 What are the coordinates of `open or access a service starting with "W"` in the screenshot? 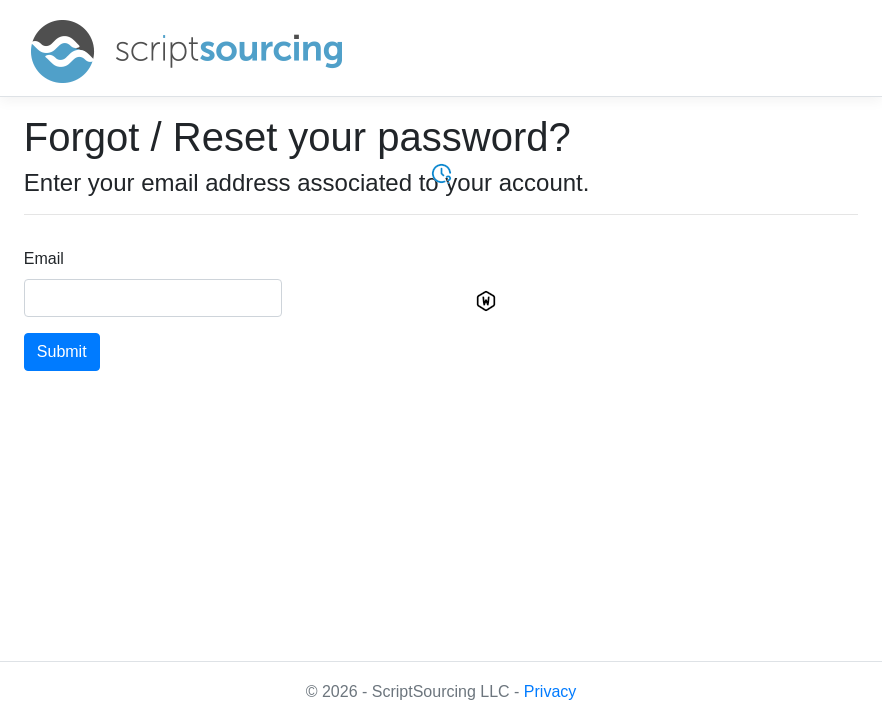 It's located at (486, 301).